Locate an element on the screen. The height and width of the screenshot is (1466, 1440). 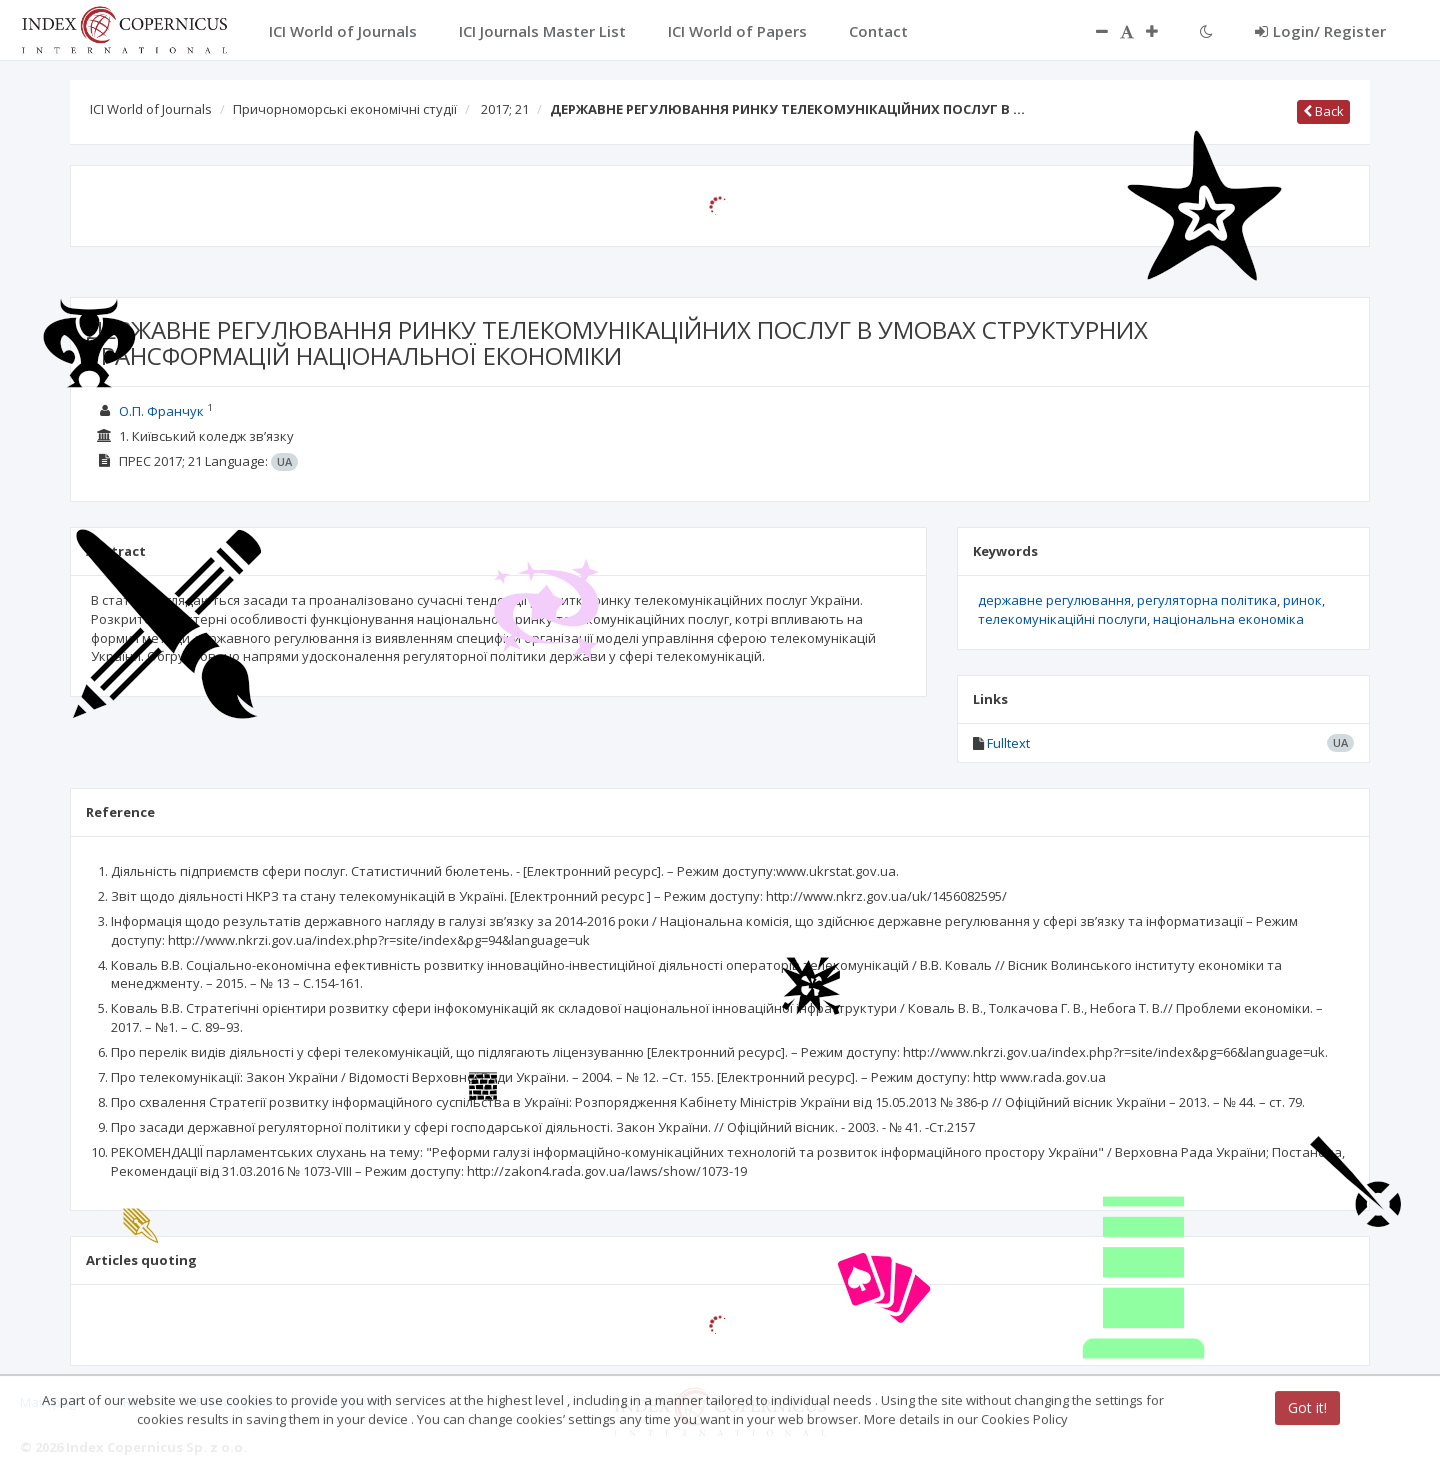
access card games or poker is located at coordinates (884, 1288).